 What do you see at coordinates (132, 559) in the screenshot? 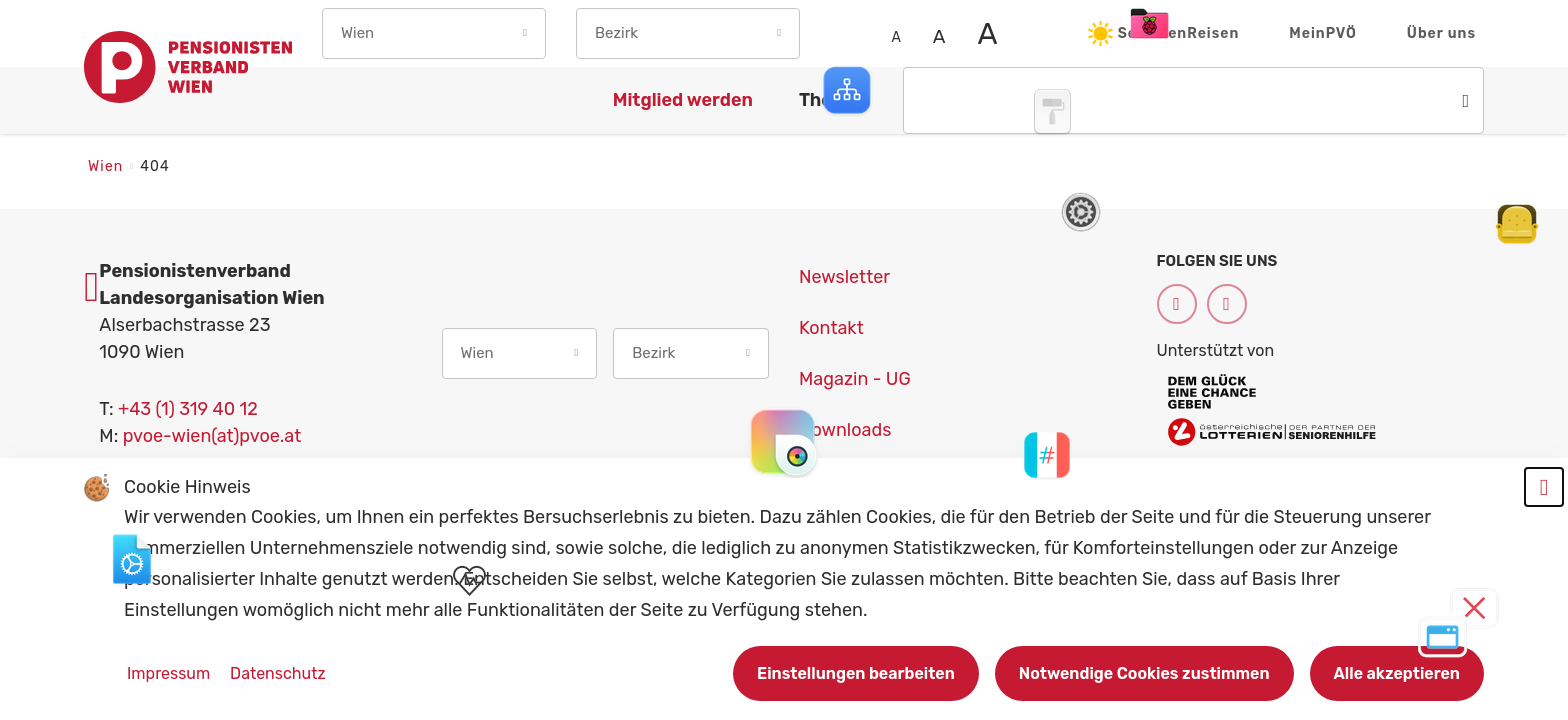
I see `an AppImage application package file` at bounding box center [132, 559].